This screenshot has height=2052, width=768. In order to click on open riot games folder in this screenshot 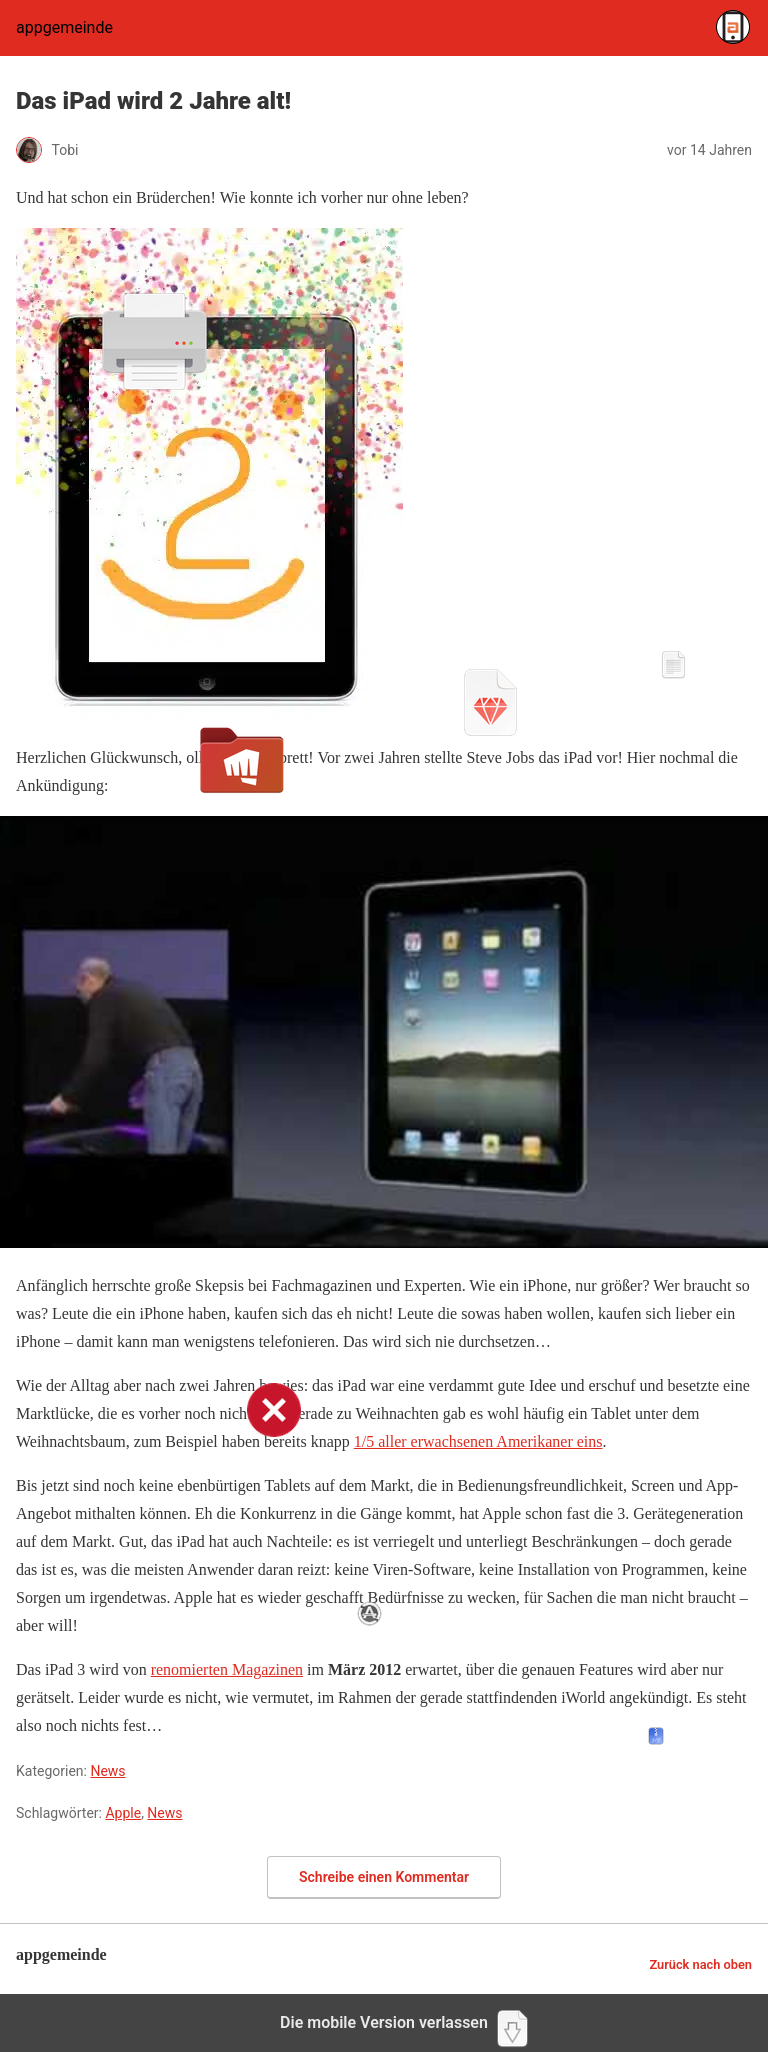, I will do `click(241, 762)`.